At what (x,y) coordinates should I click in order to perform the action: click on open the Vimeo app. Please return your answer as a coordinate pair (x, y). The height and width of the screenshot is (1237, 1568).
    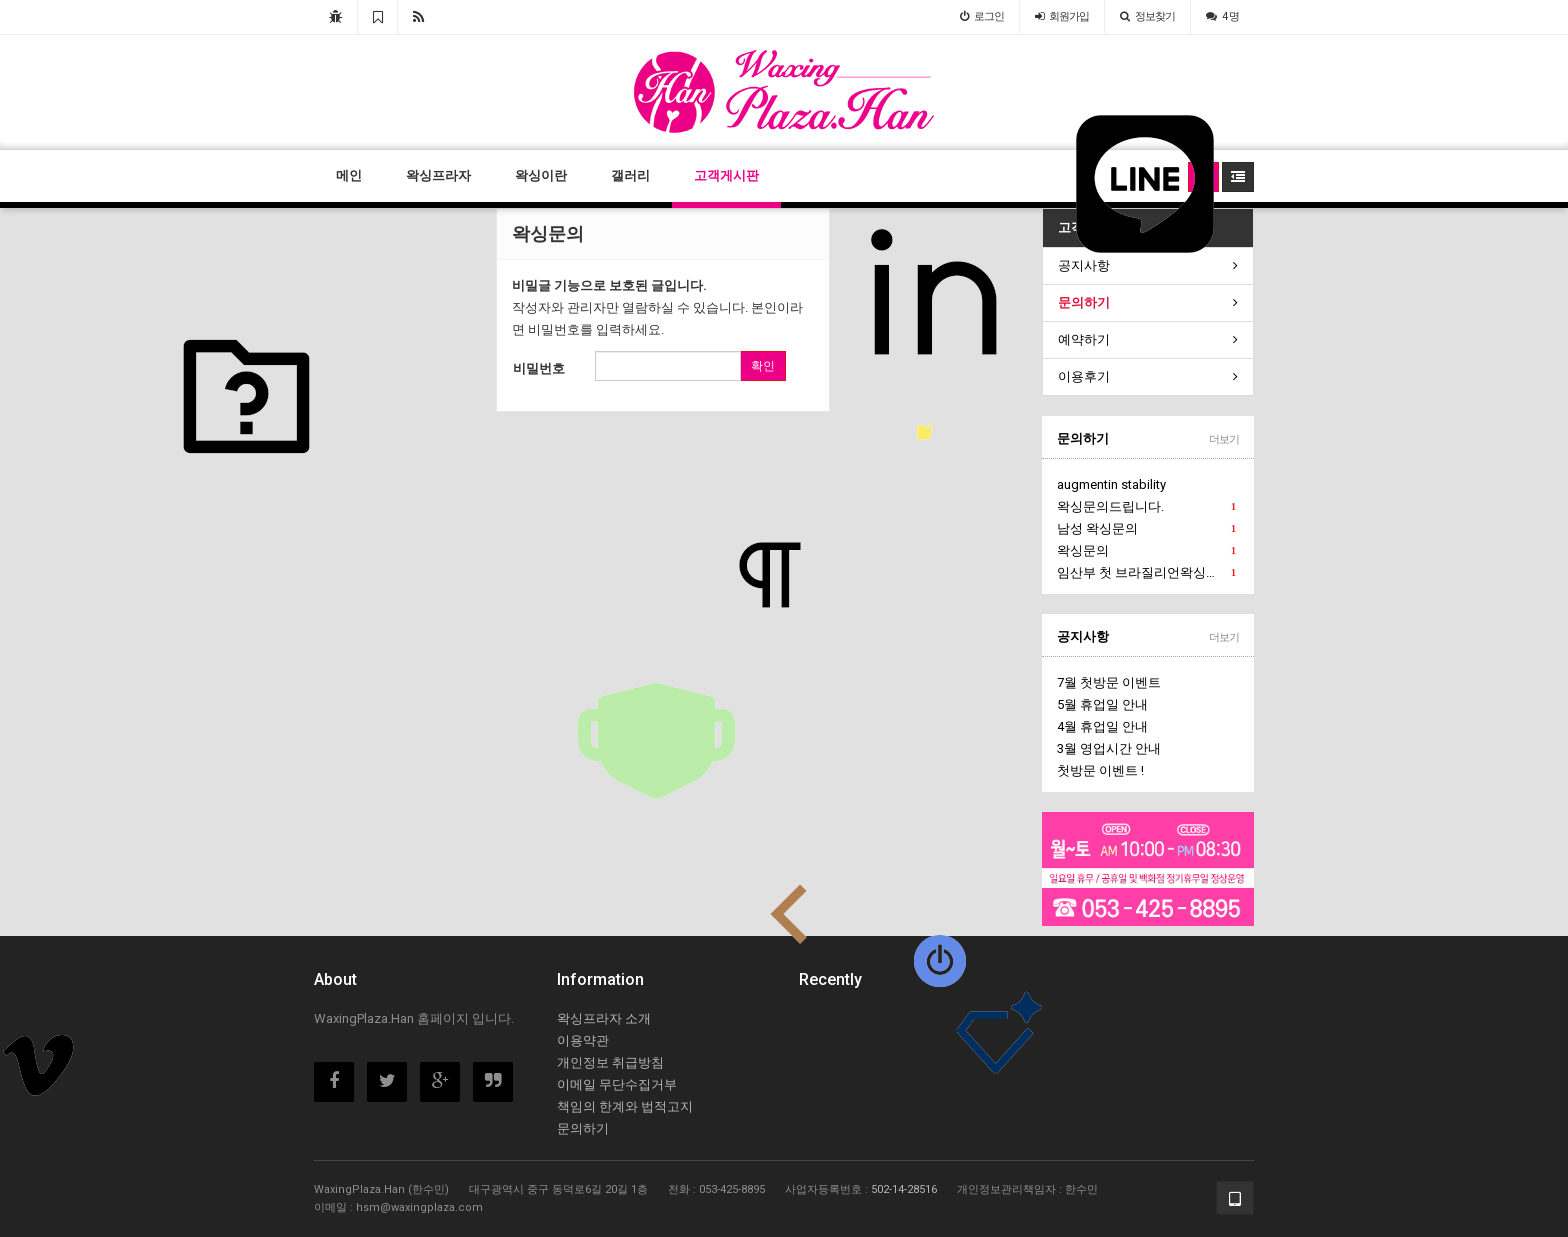
    Looking at the image, I should click on (40, 1065).